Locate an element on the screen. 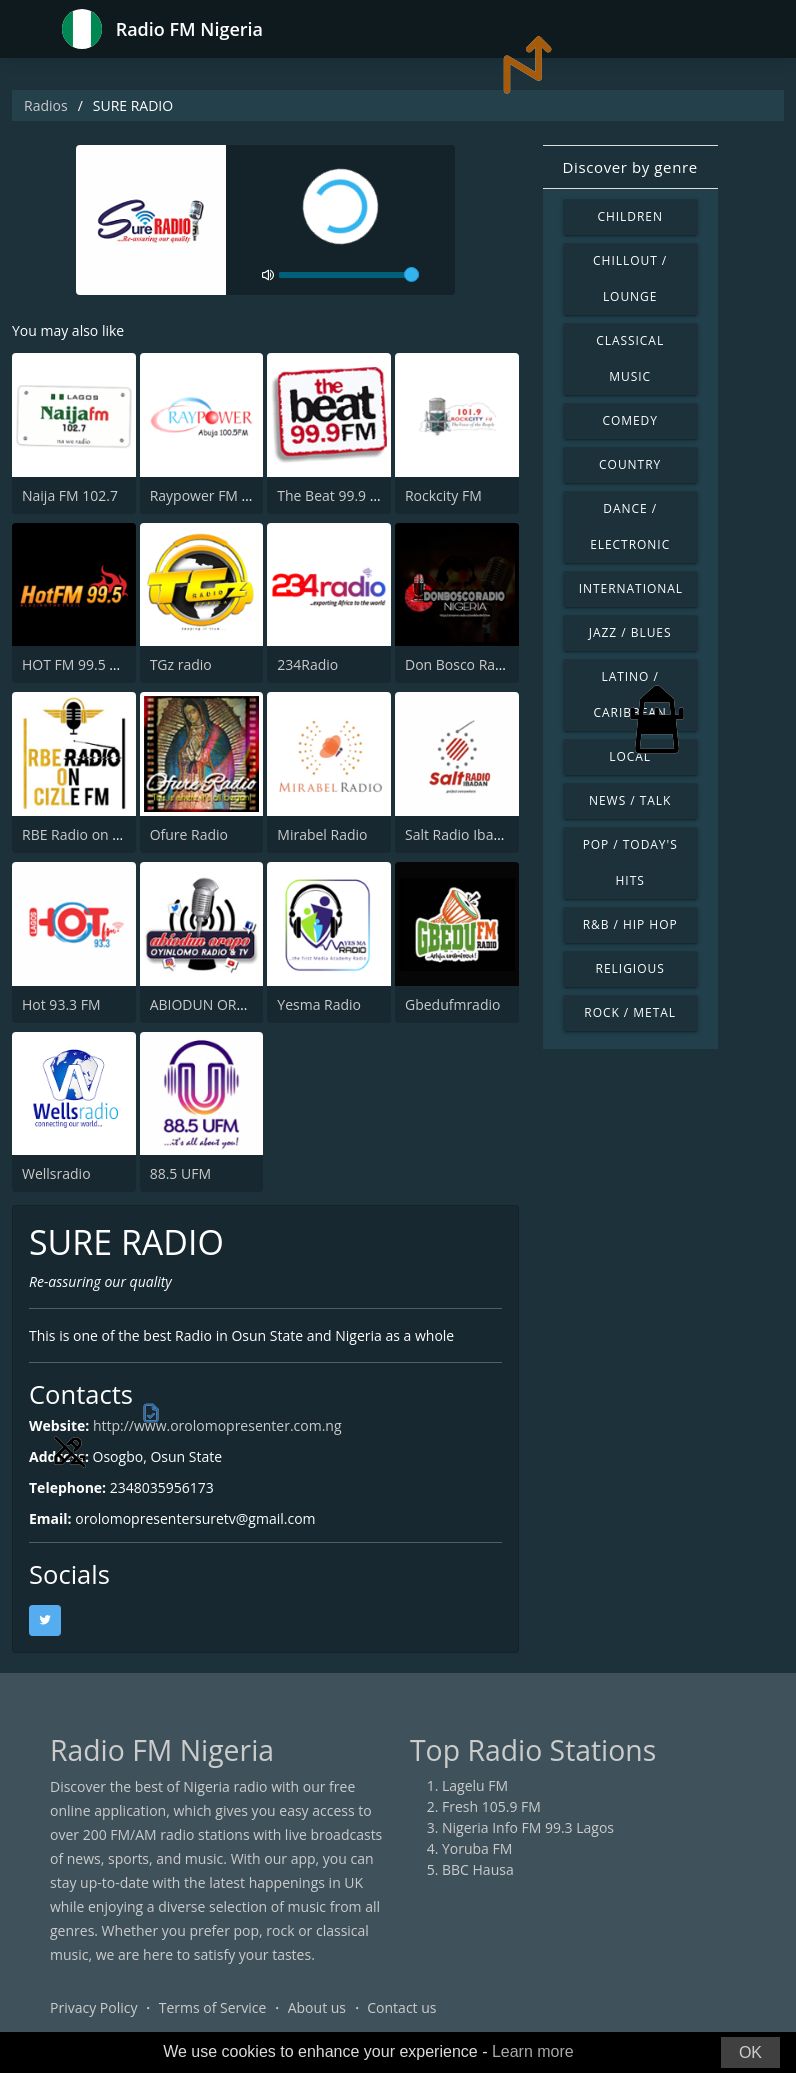 The image size is (796, 2073). disable text highlighting mode is located at coordinates (70, 1452).